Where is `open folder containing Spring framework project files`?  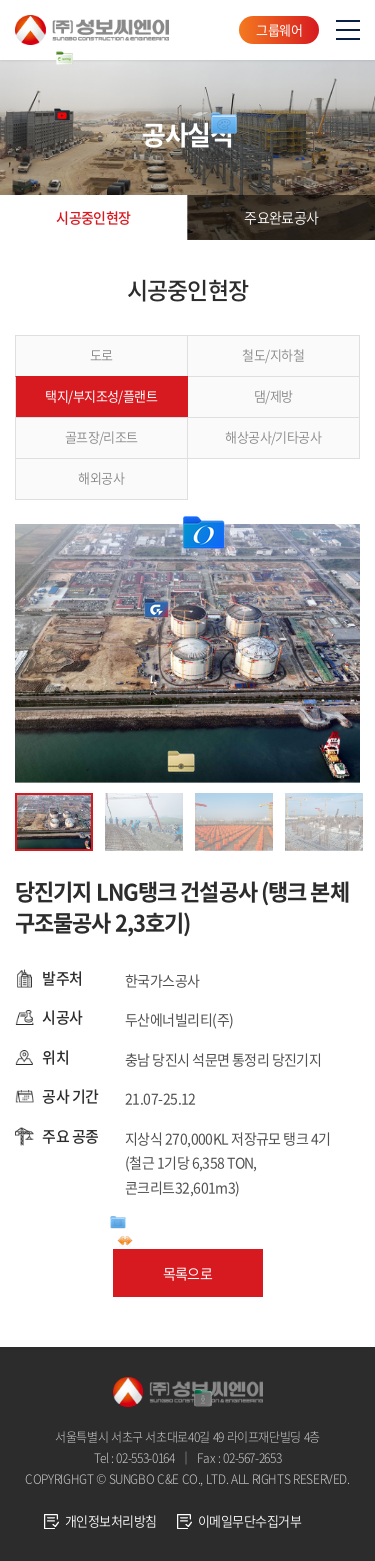
open folder containing Spring framework project files is located at coordinates (64, 58).